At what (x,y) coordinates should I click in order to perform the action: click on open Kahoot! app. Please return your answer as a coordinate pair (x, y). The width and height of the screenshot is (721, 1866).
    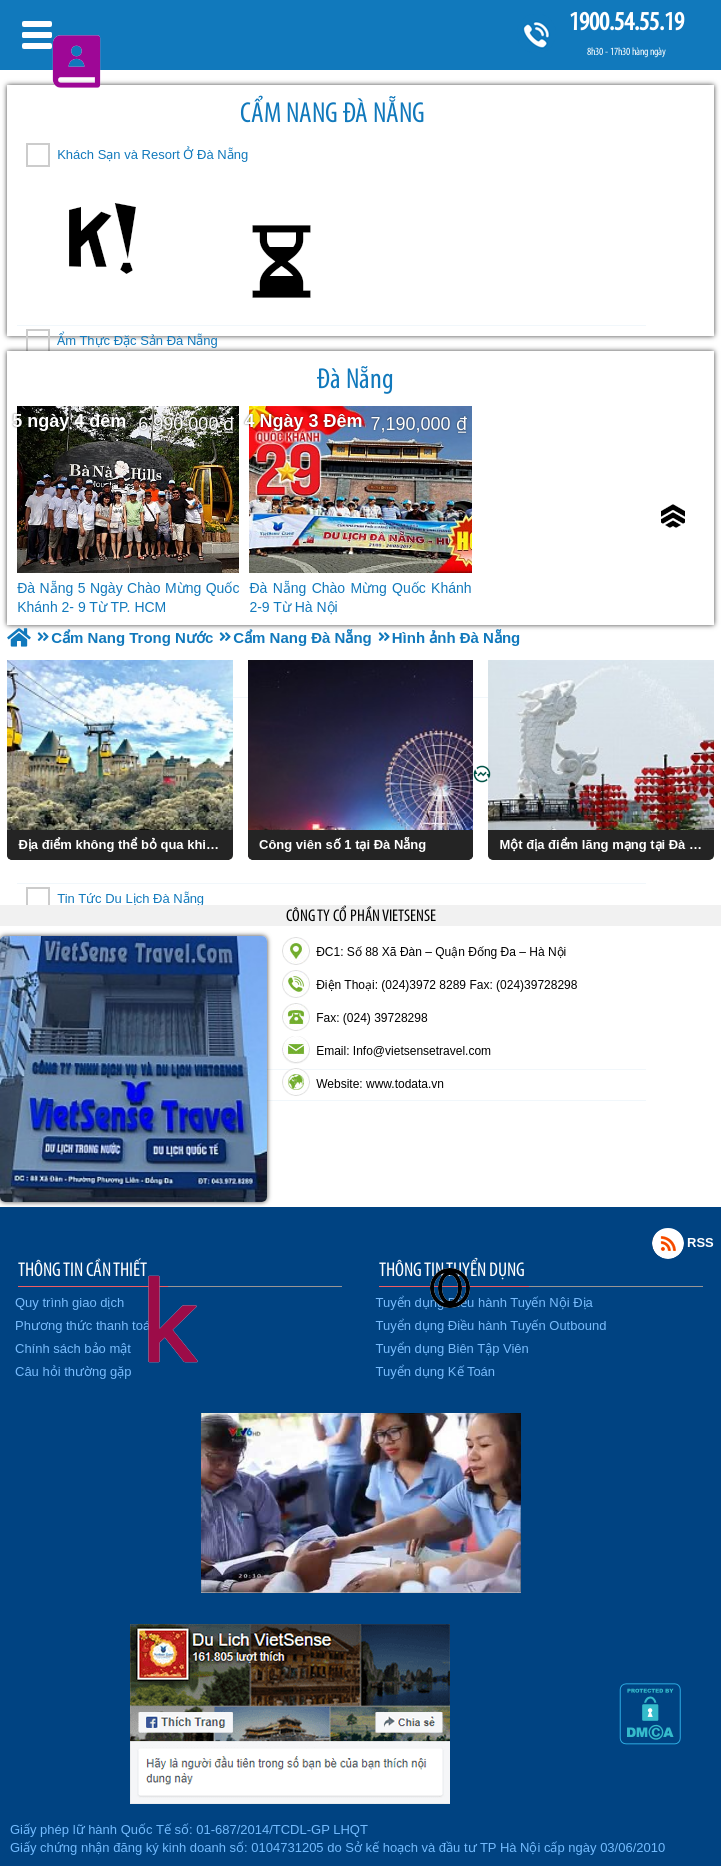
    Looking at the image, I should click on (102, 238).